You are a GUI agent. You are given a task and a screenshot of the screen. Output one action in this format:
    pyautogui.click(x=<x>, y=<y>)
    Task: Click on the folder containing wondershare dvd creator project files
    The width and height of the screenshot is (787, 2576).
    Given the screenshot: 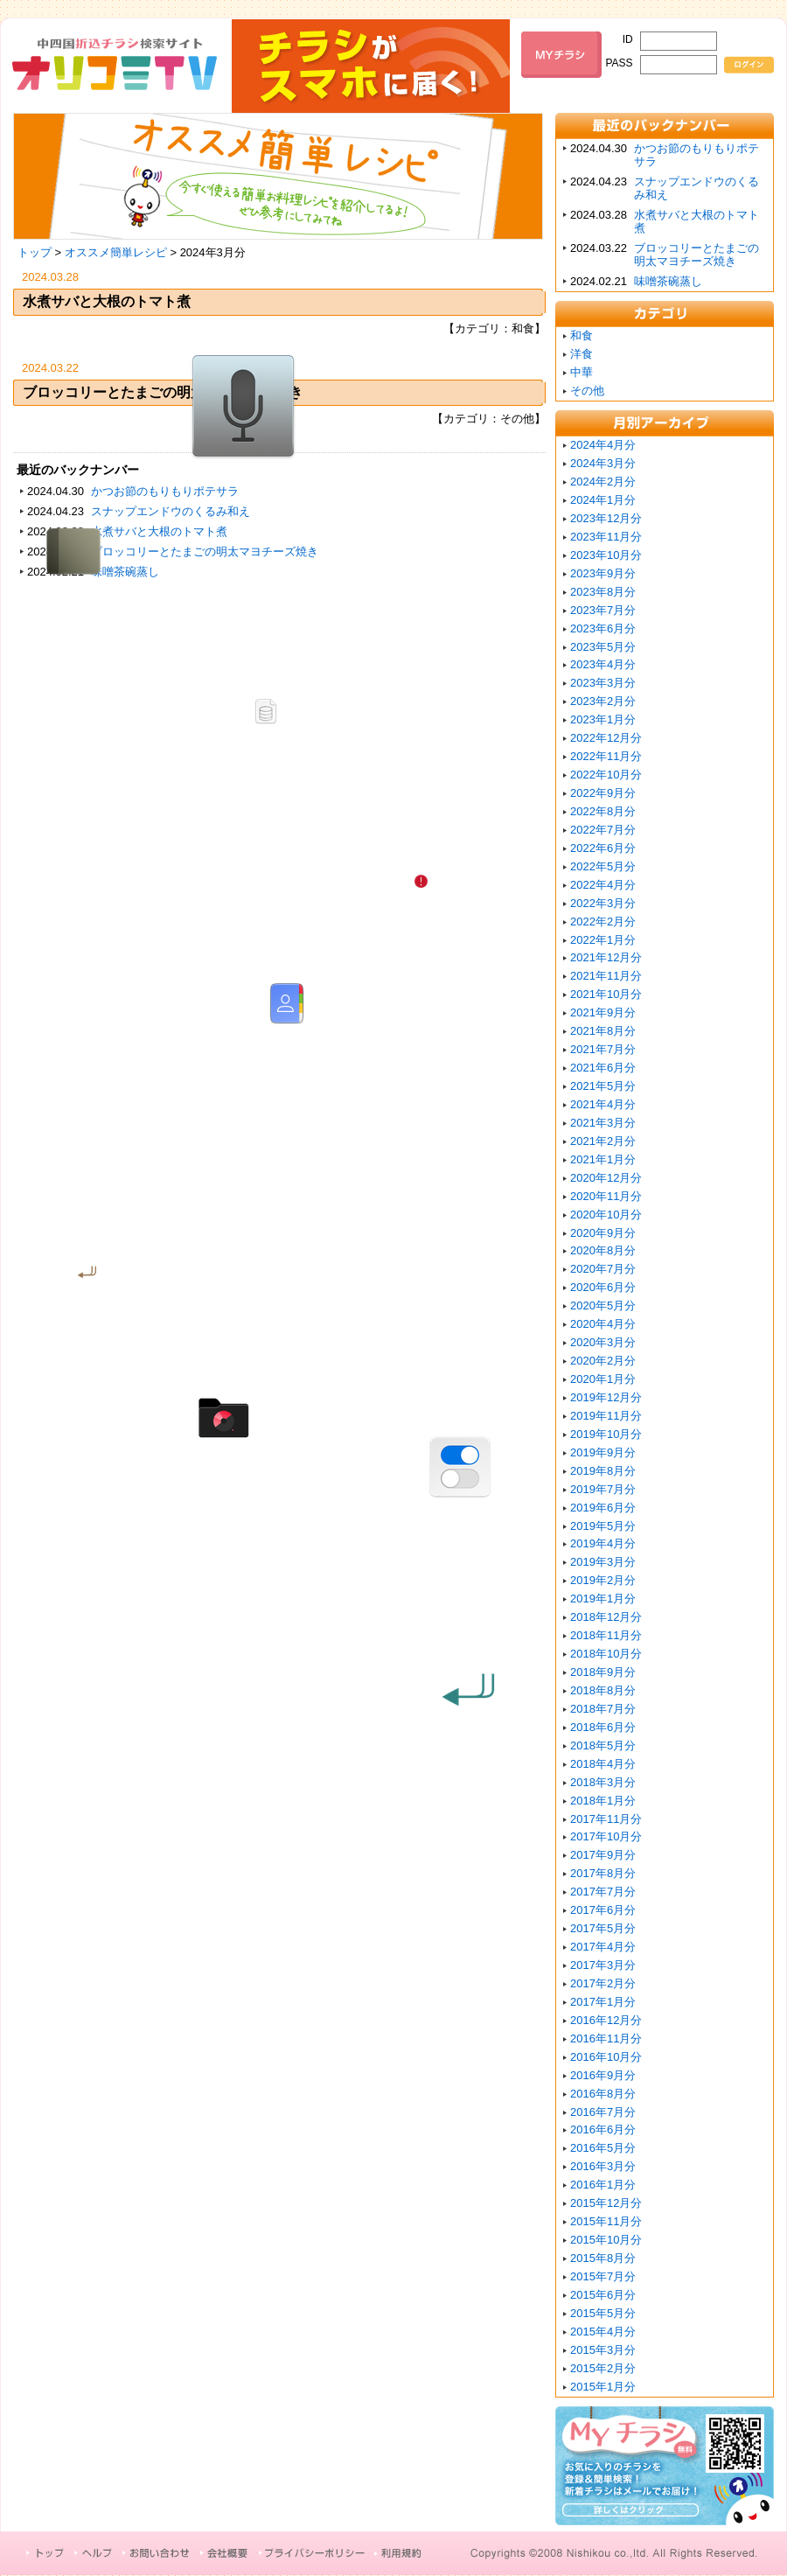 What is the action you would take?
    pyautogui.click(x=223, y=1419)
    